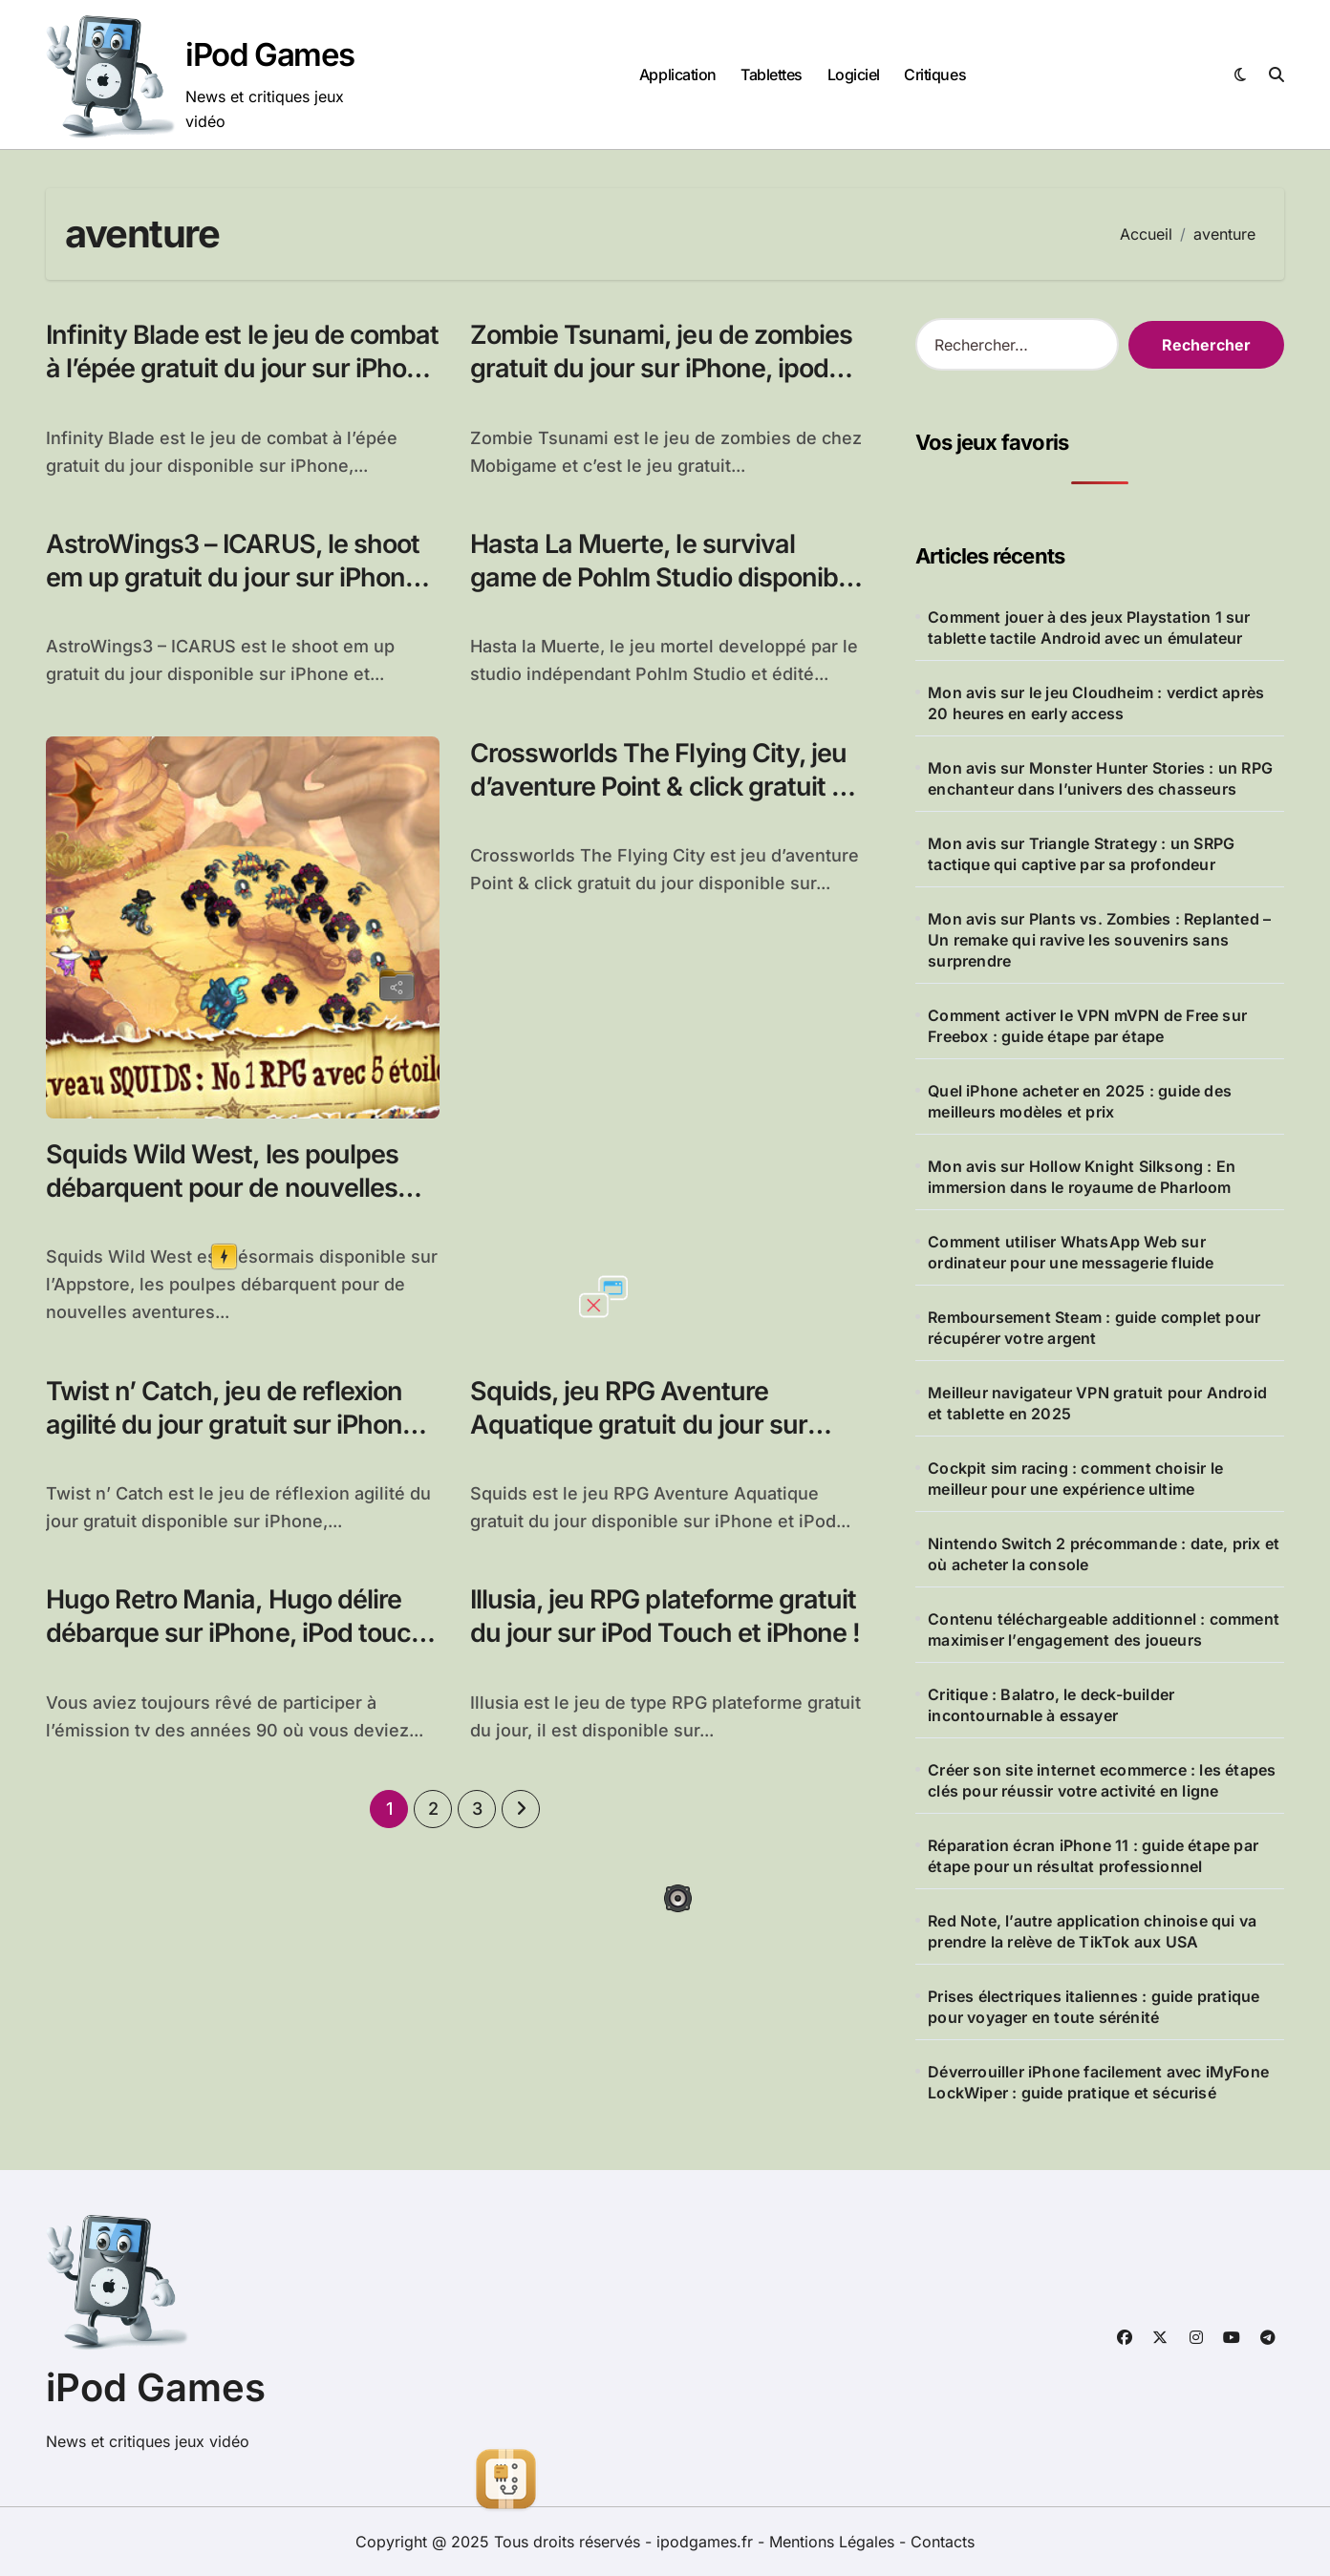 Image resolution: width=1330 pixels, height=2576 pixels. I want to click on open your public shared folder, so click(397, 984).